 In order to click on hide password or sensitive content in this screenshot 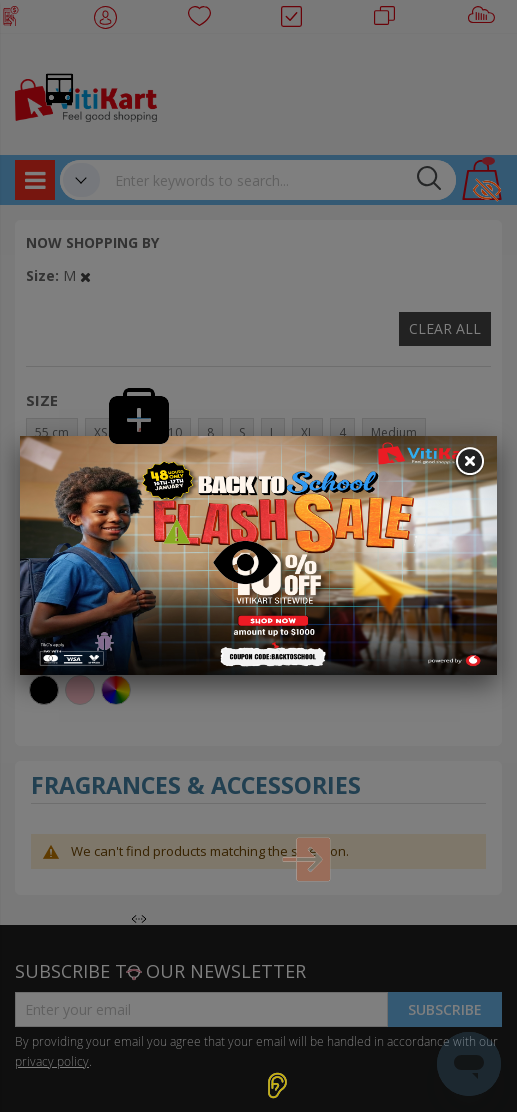, I will do `click(487, 190)`.